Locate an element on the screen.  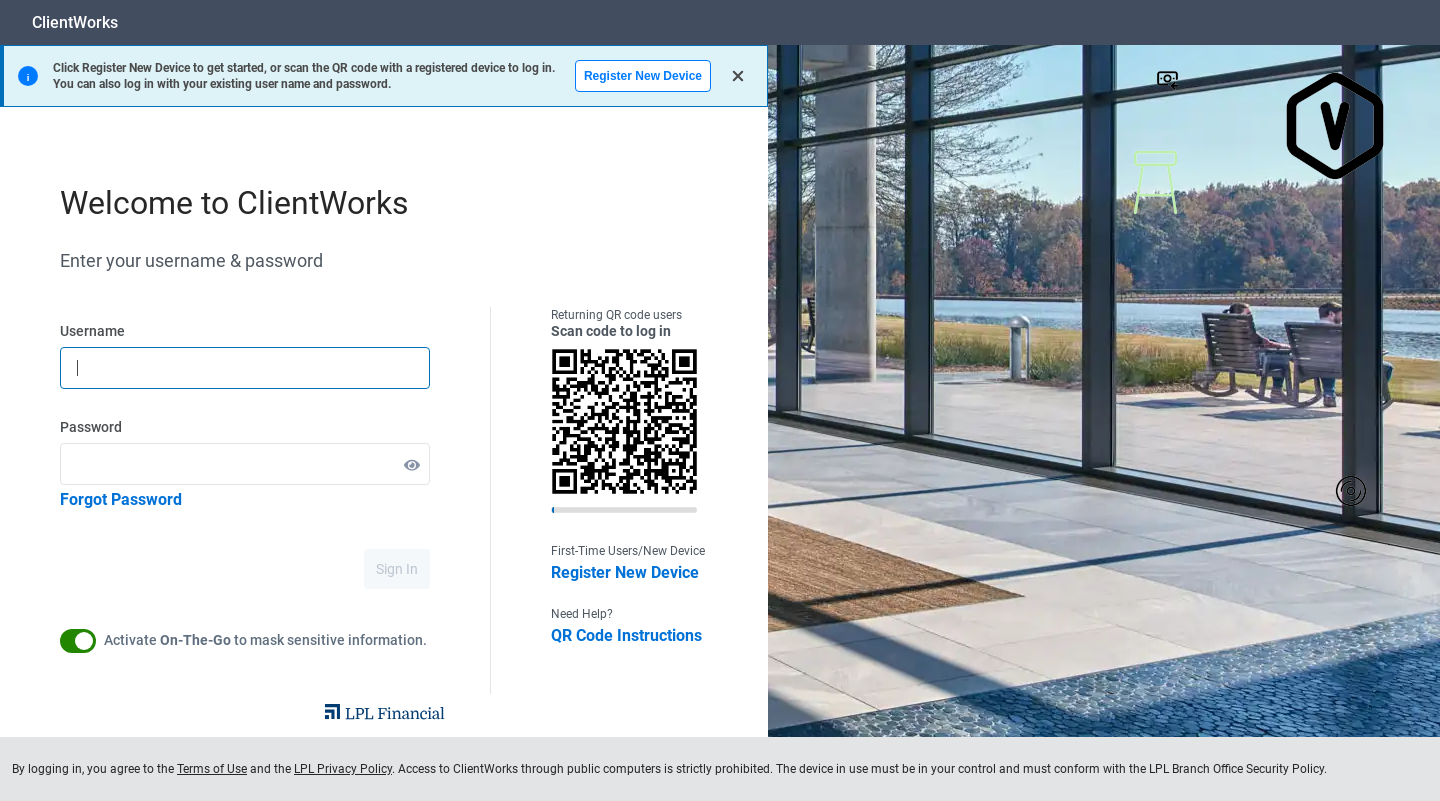
browse furniture or seating options is located at coordinates (1155, 182).